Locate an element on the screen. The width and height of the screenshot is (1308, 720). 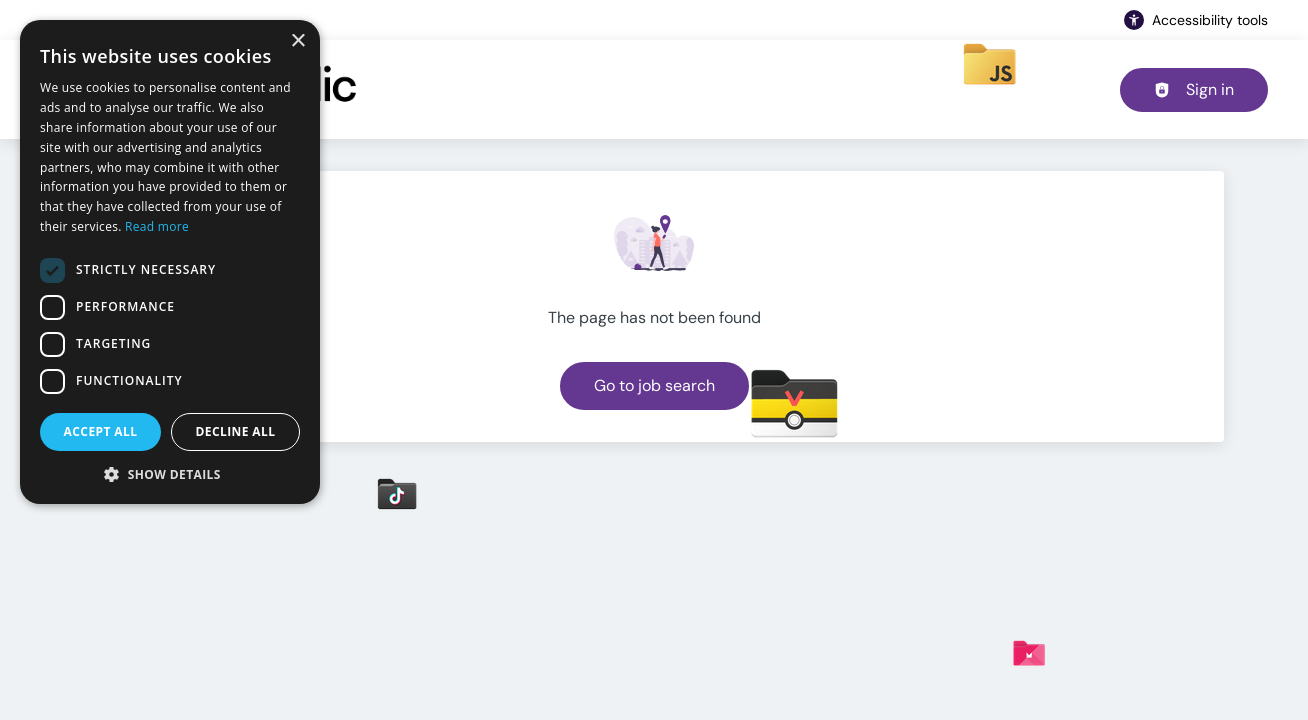
open android marshmallow system folder is located at coordinates (1029, 654).